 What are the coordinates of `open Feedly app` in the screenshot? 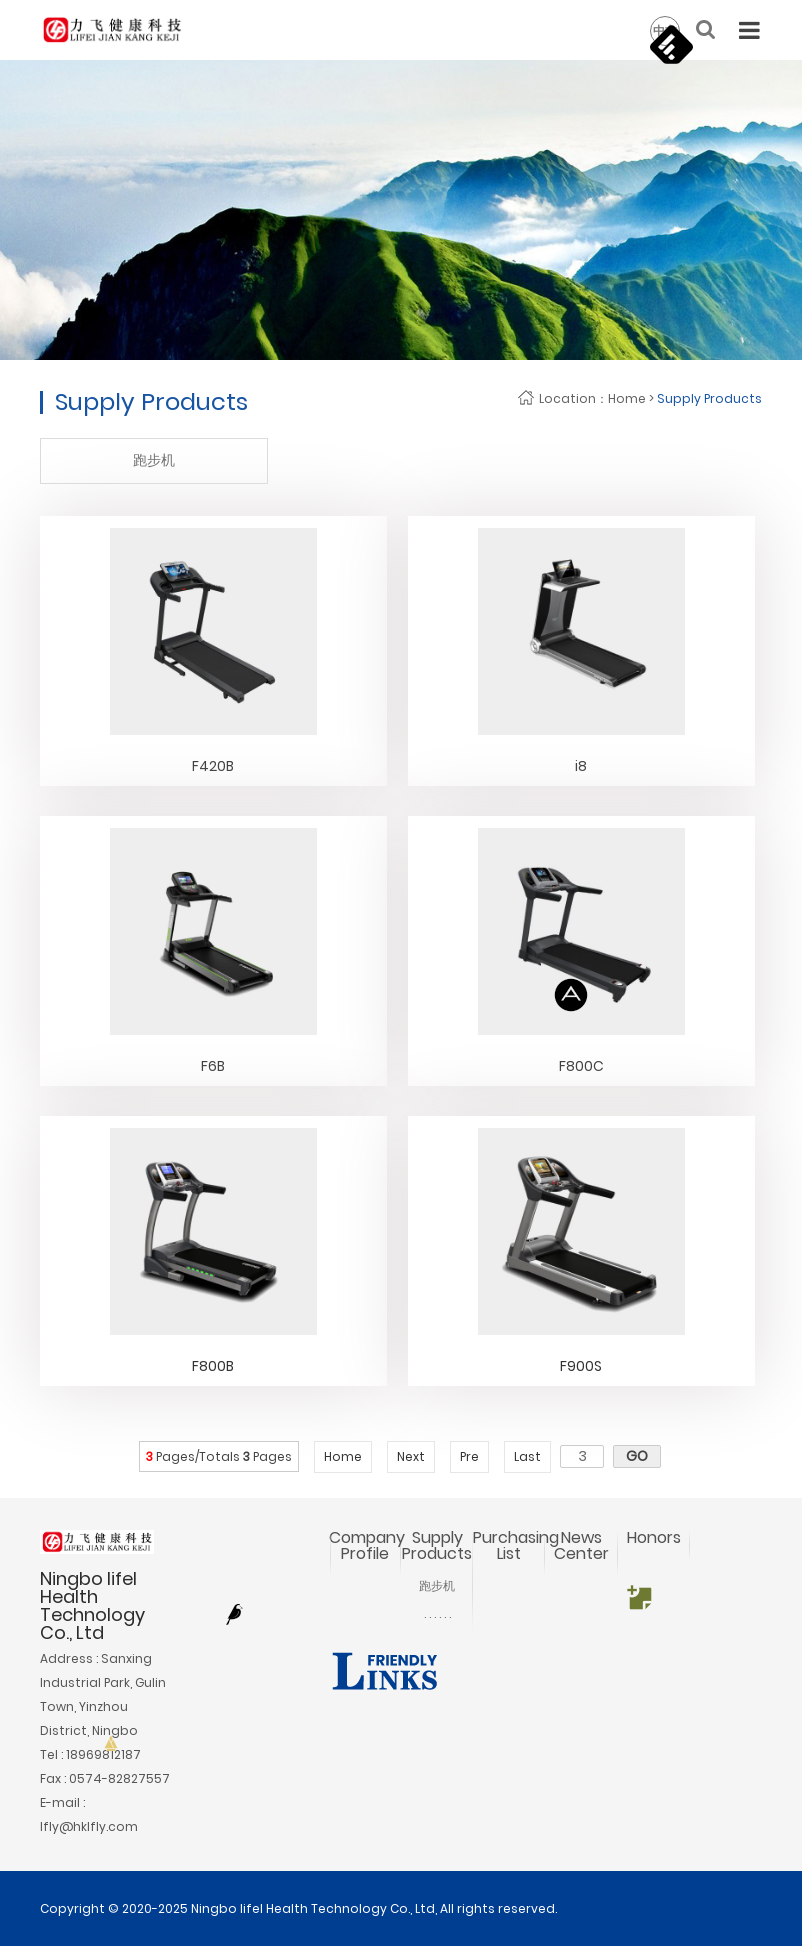 It's located at (671, 44).